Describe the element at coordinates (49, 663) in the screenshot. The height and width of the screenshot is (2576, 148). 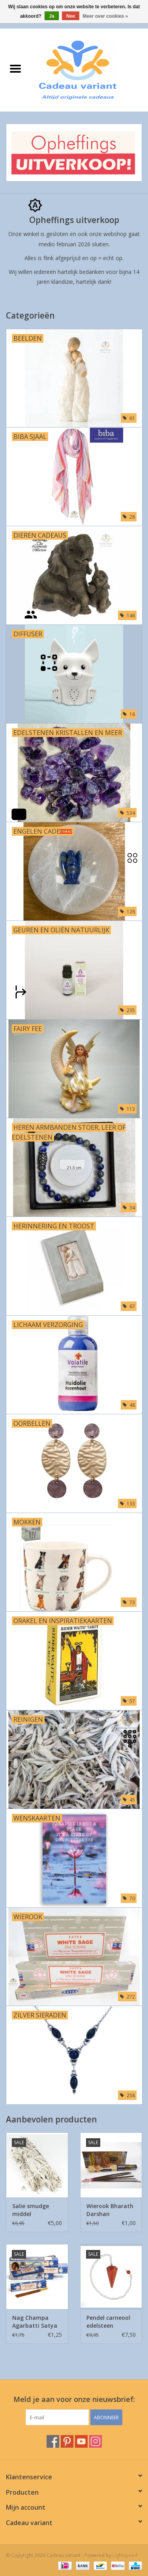
I see `set transform anchor to bottom-left corner` at that location.